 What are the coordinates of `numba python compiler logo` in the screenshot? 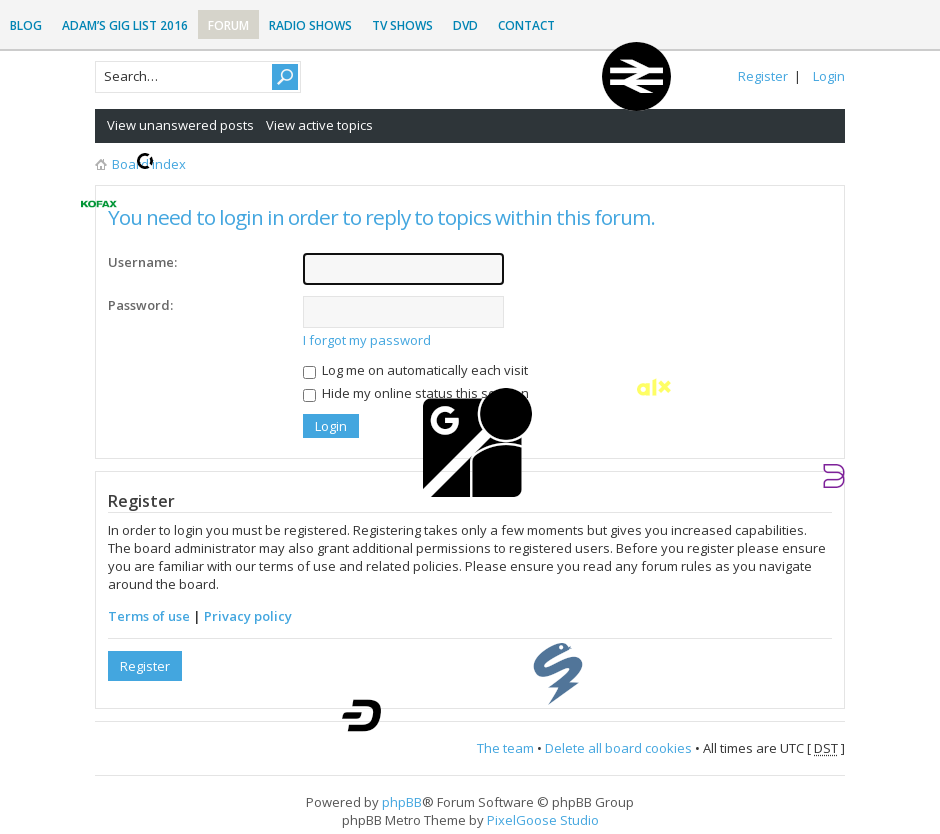 It's located at (558, 674).